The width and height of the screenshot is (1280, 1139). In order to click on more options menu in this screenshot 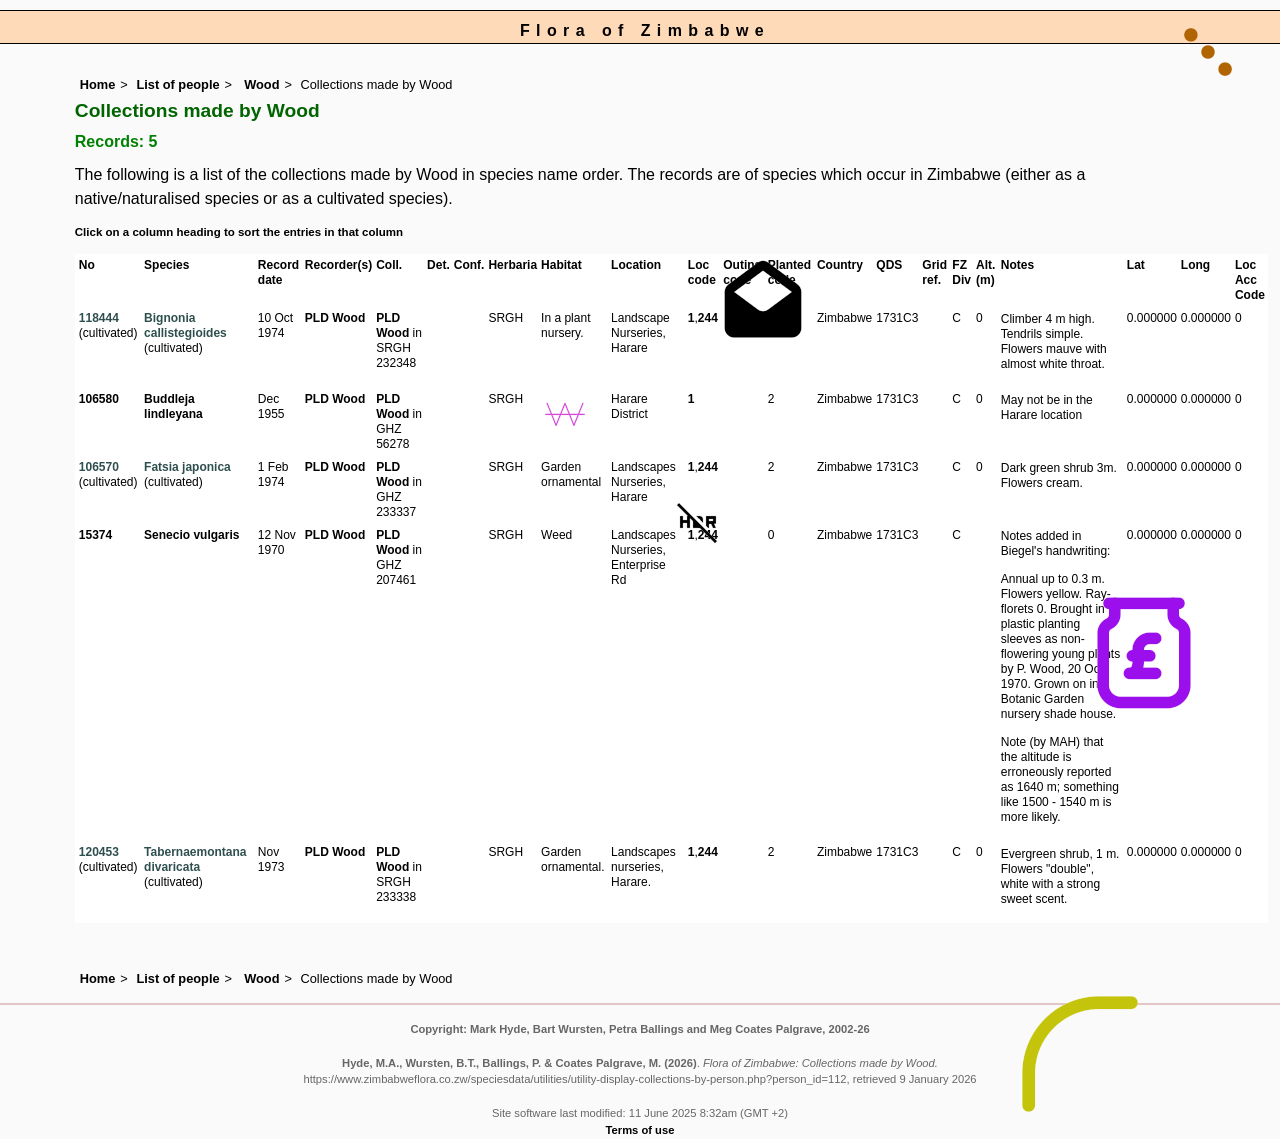, I will do `click(1208, 52)`.